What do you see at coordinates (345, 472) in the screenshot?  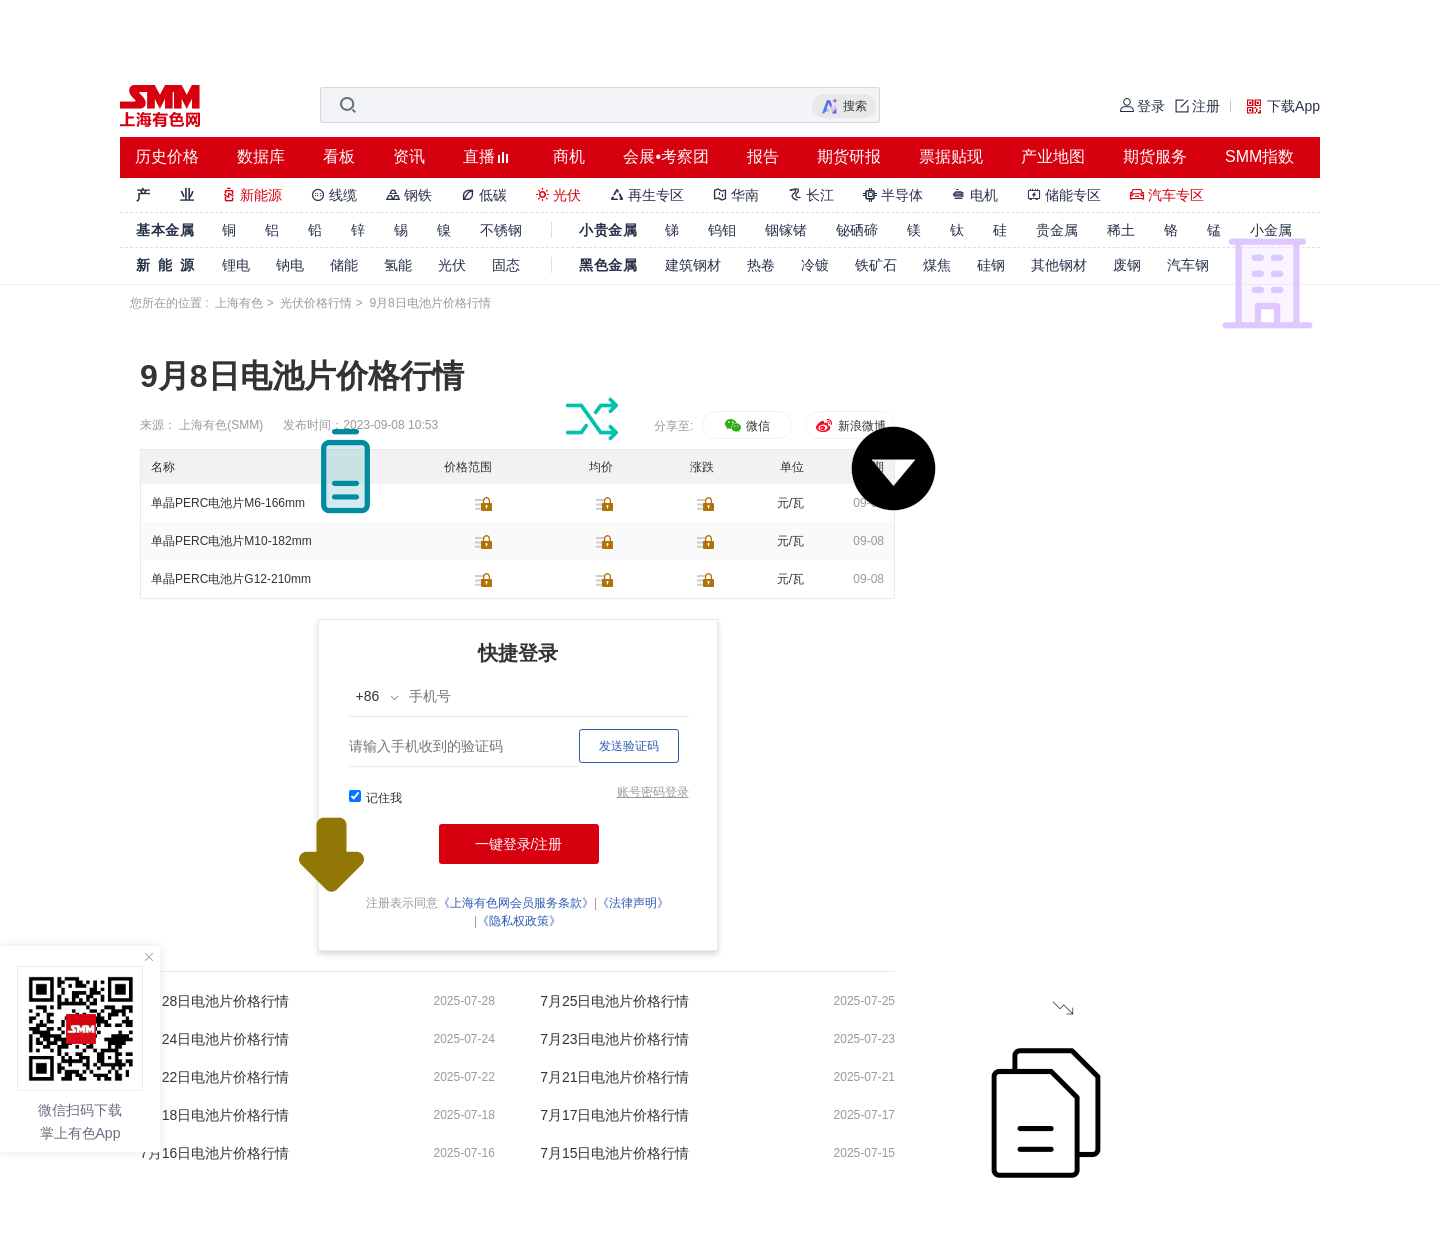 I see `indicates medium battery level` at bounding box center [345, 472].